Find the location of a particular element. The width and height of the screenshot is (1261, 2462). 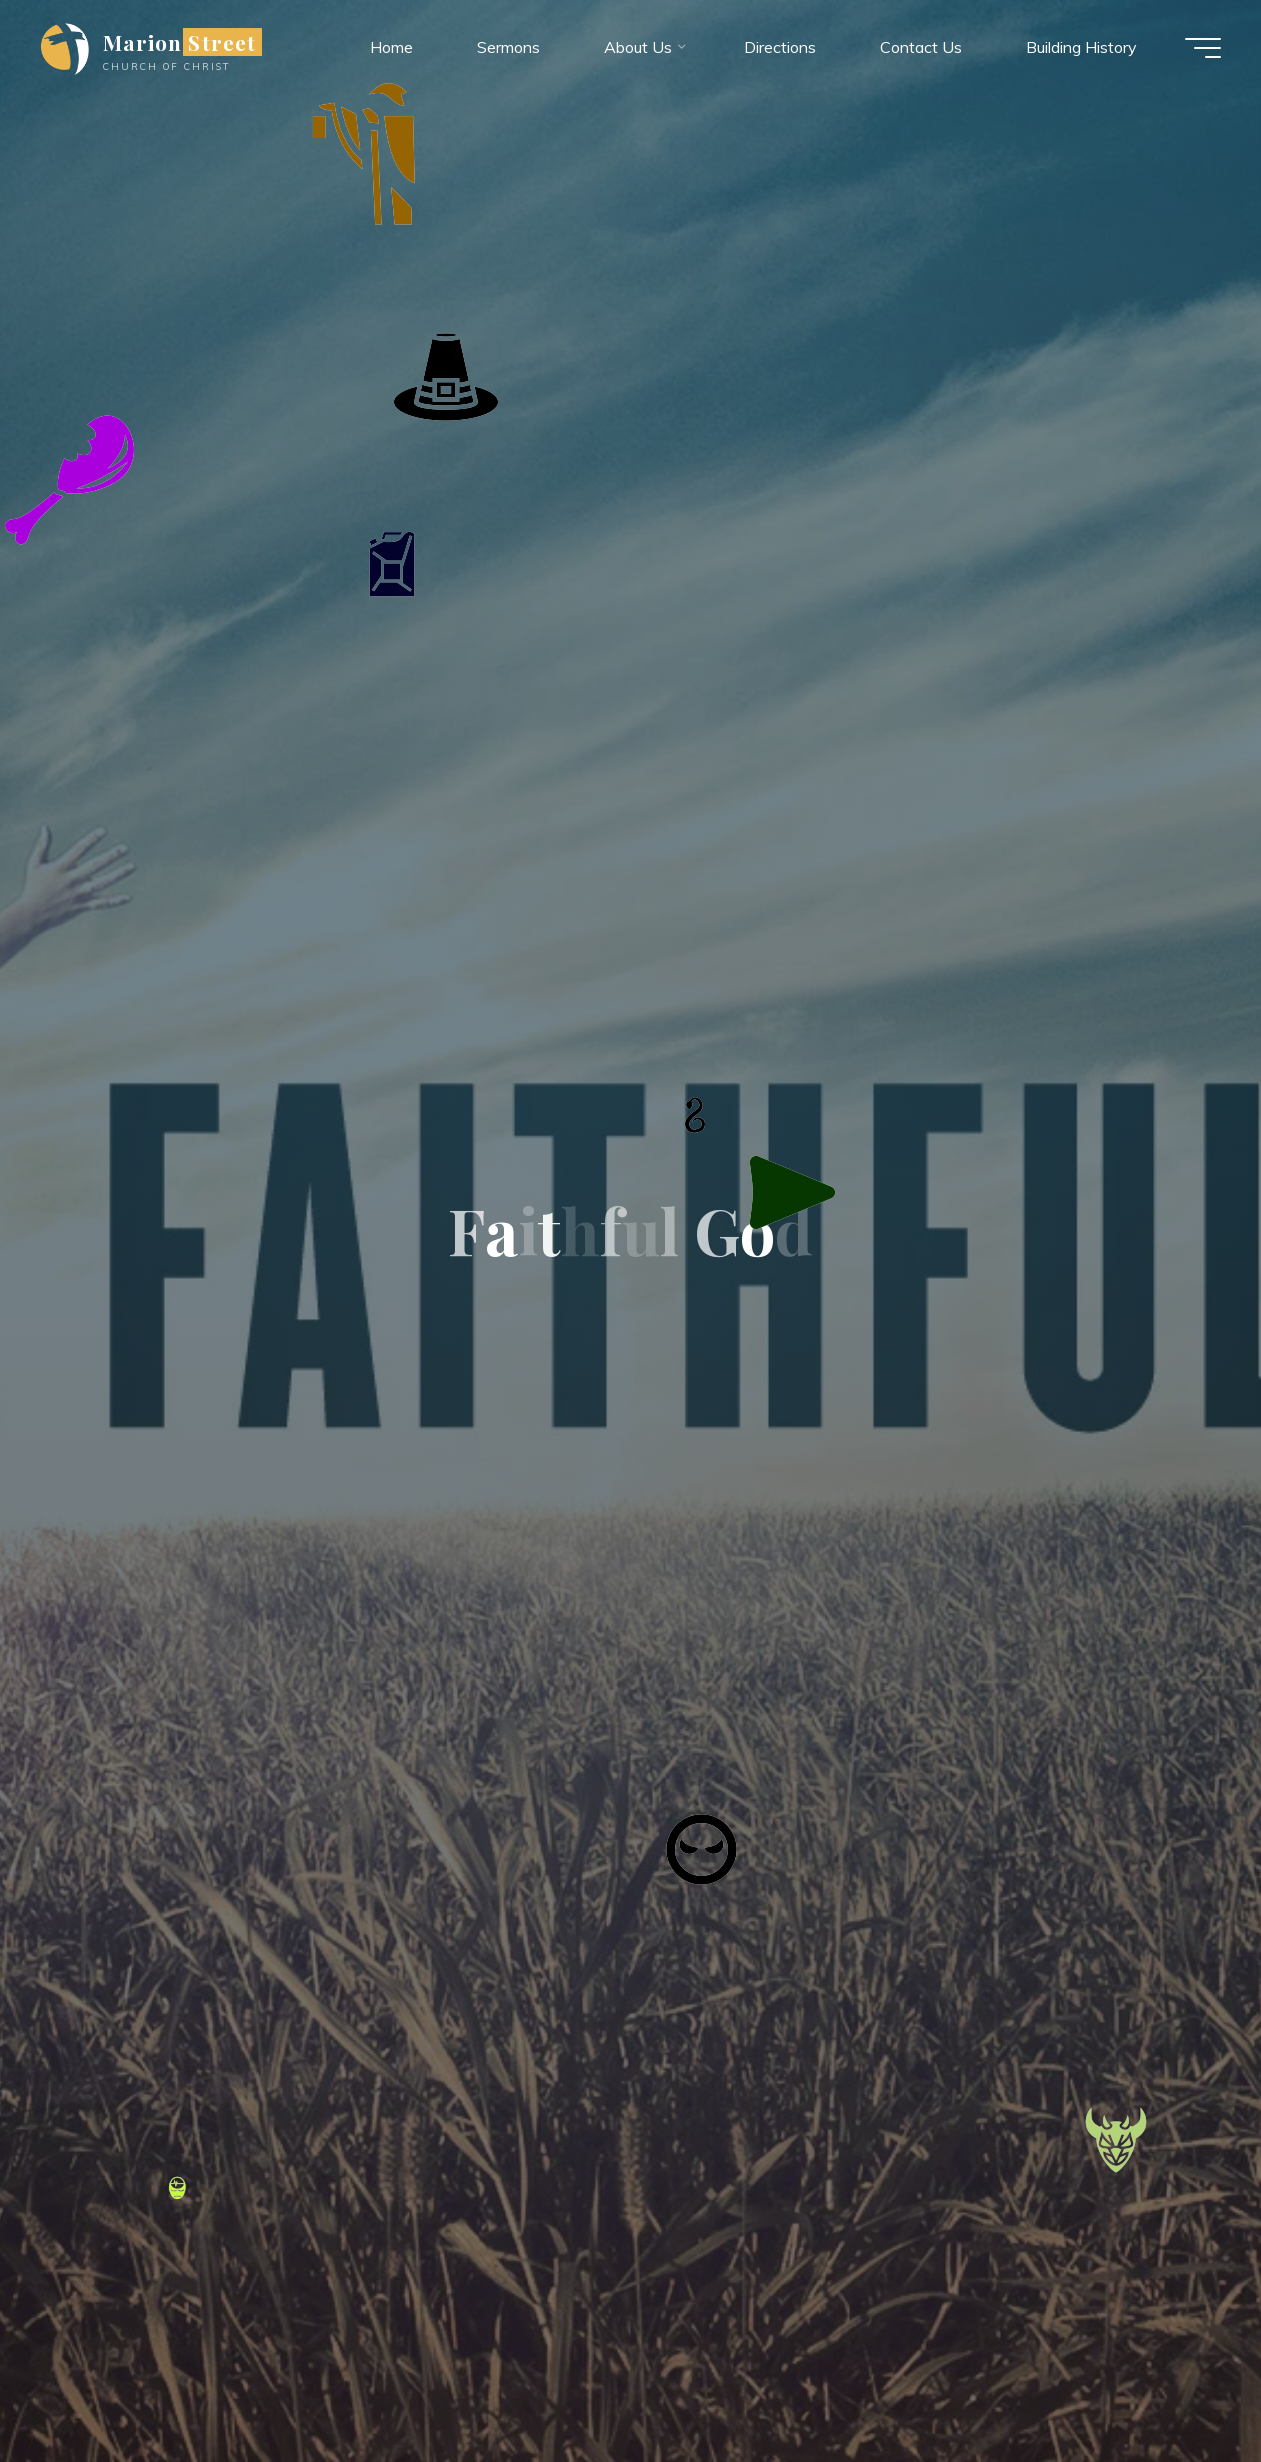

select a villain or antagonist character is located at coordinates (1116, 2140).